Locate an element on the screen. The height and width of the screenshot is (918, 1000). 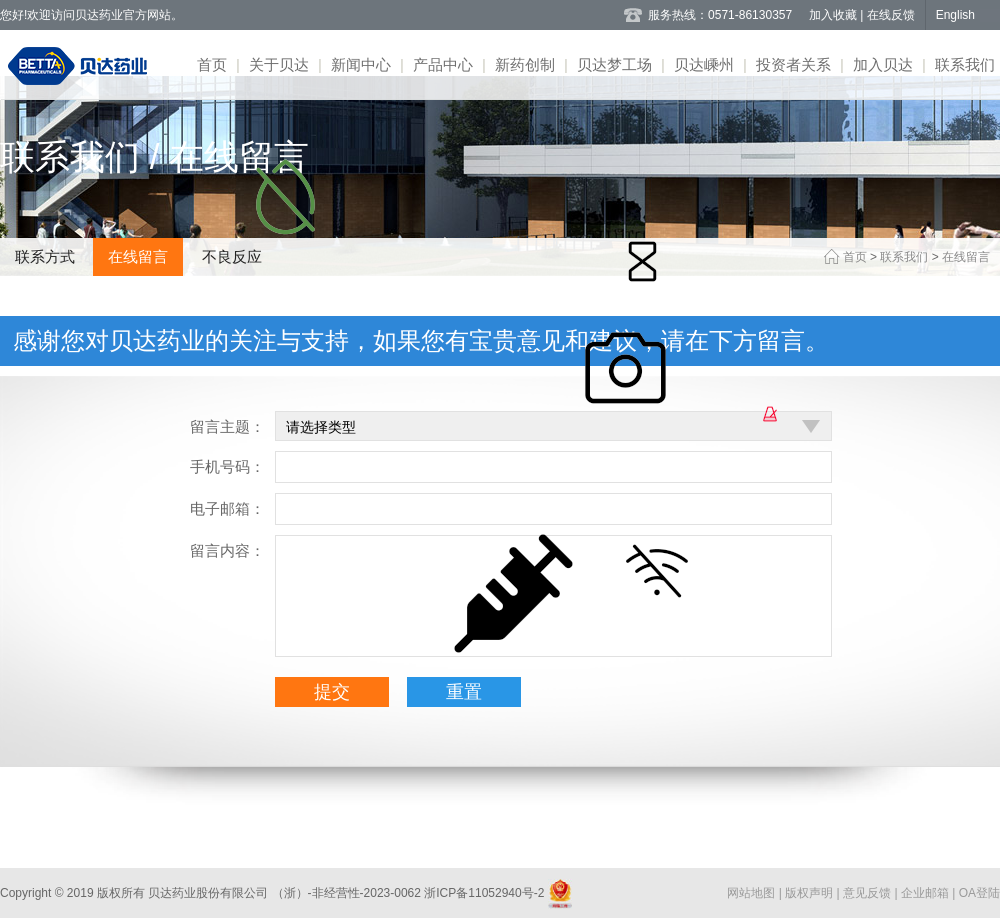
disable water or liquid detection is located at coordinates (285, 199).